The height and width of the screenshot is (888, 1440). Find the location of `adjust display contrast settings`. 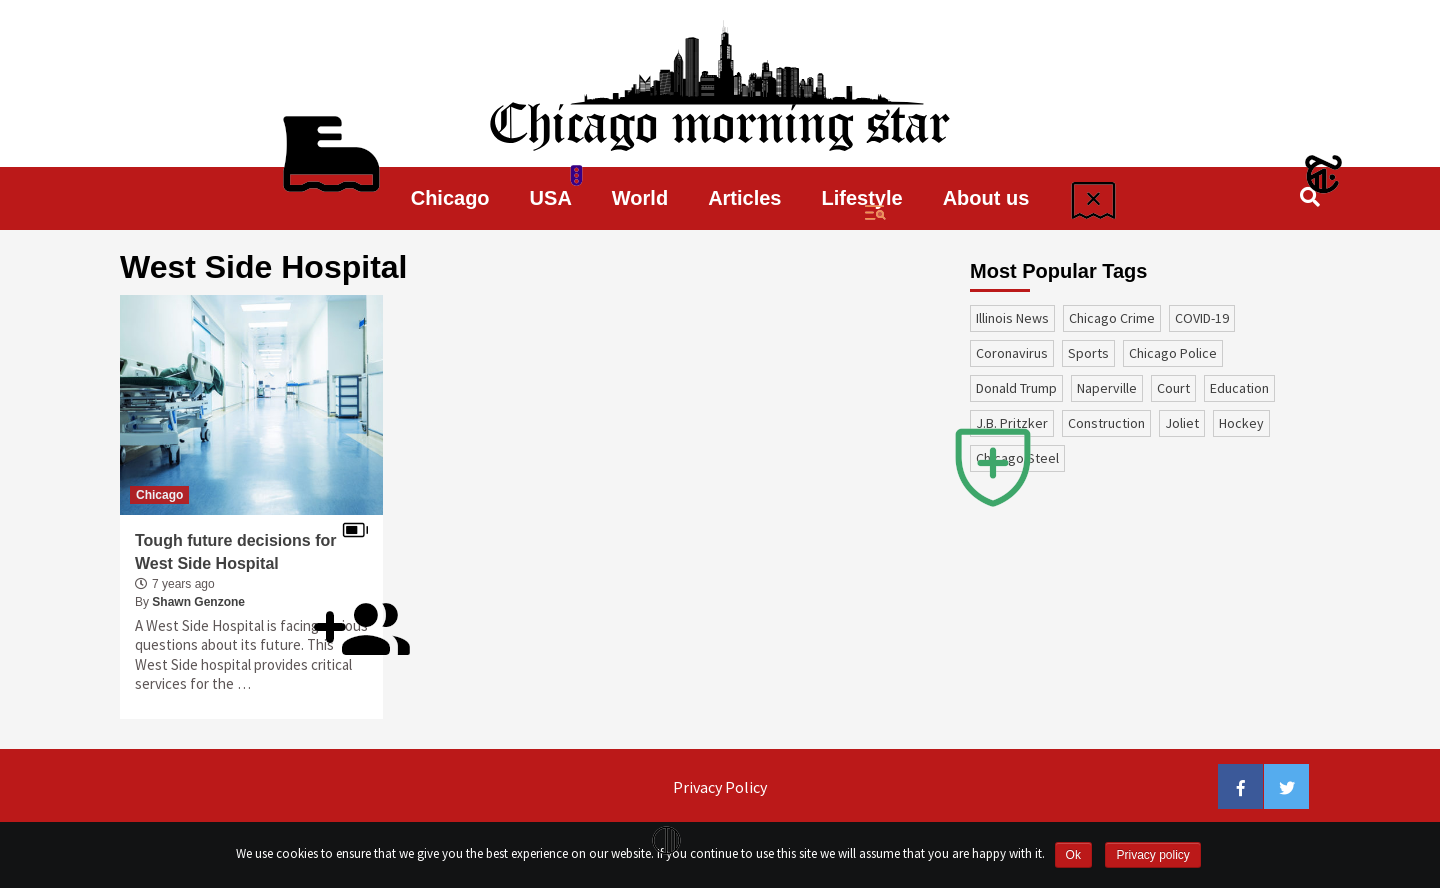

adjust display contrast settings is located at coordinates (666, 840).